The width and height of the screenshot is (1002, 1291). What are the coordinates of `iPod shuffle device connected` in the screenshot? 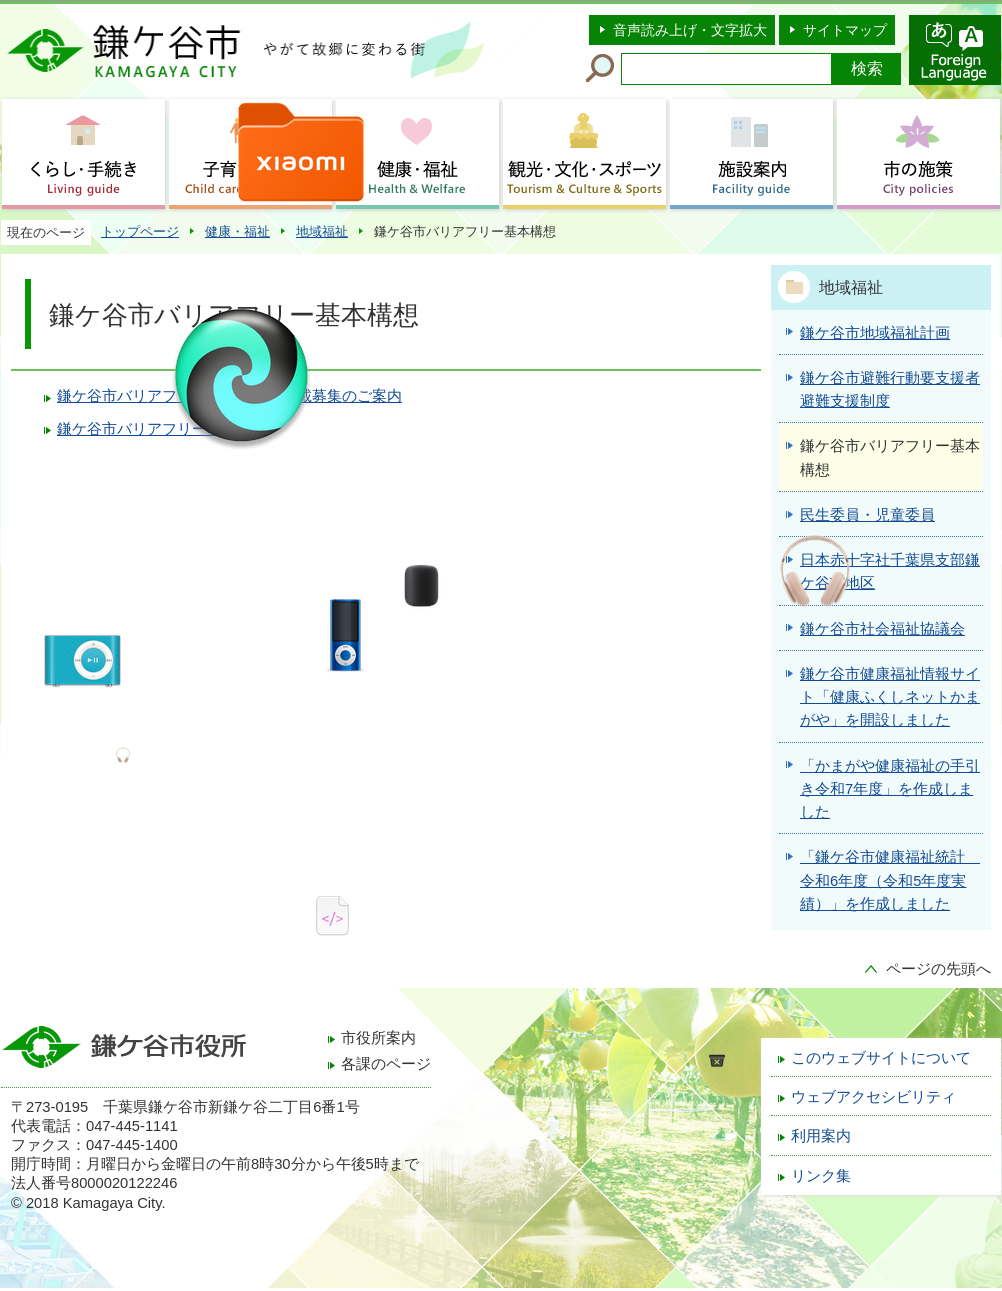 It's located at (82, 646).